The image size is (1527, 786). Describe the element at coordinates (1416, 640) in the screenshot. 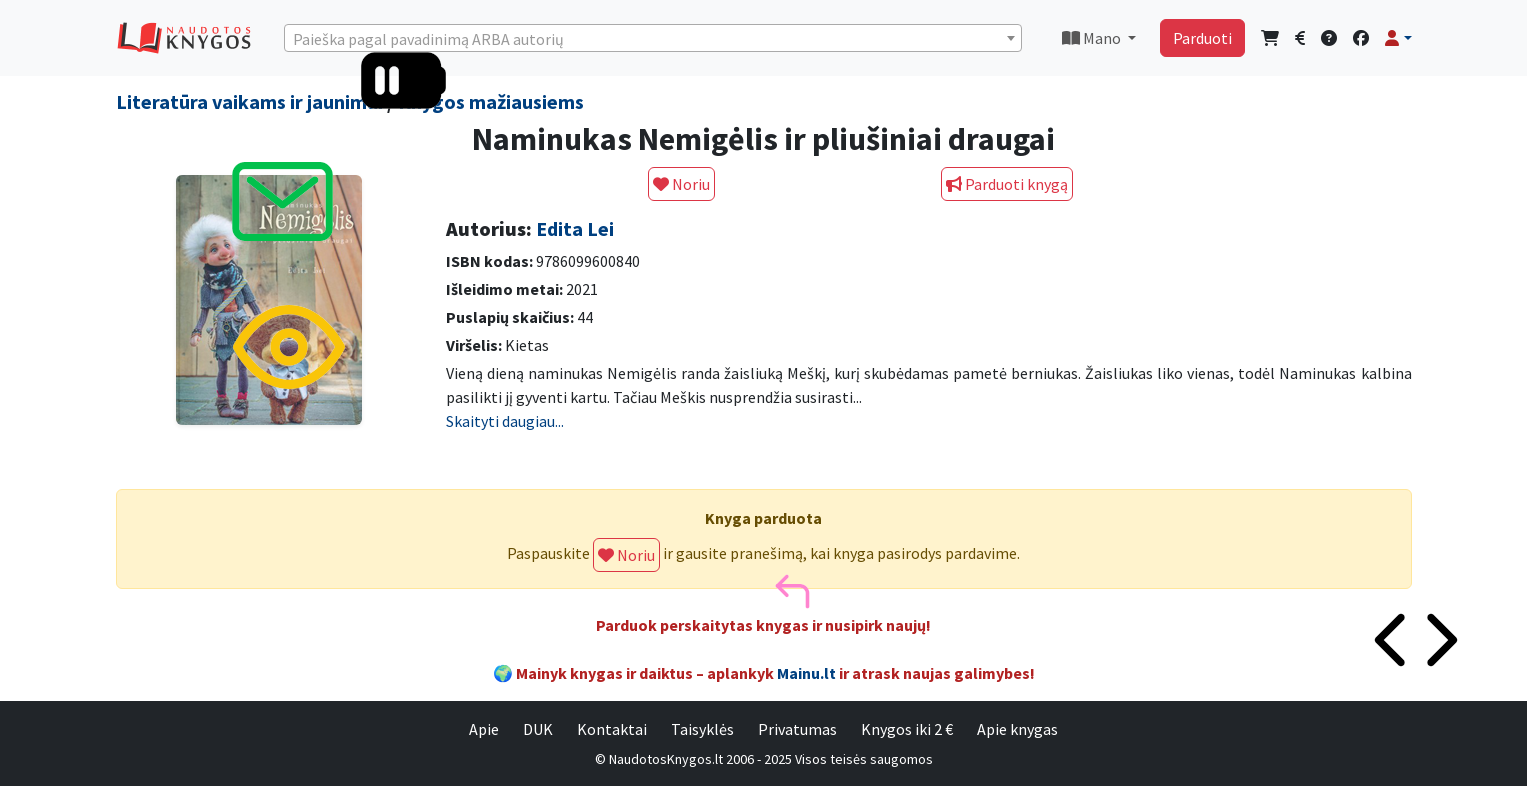

I see `view or edit source code` at that location.